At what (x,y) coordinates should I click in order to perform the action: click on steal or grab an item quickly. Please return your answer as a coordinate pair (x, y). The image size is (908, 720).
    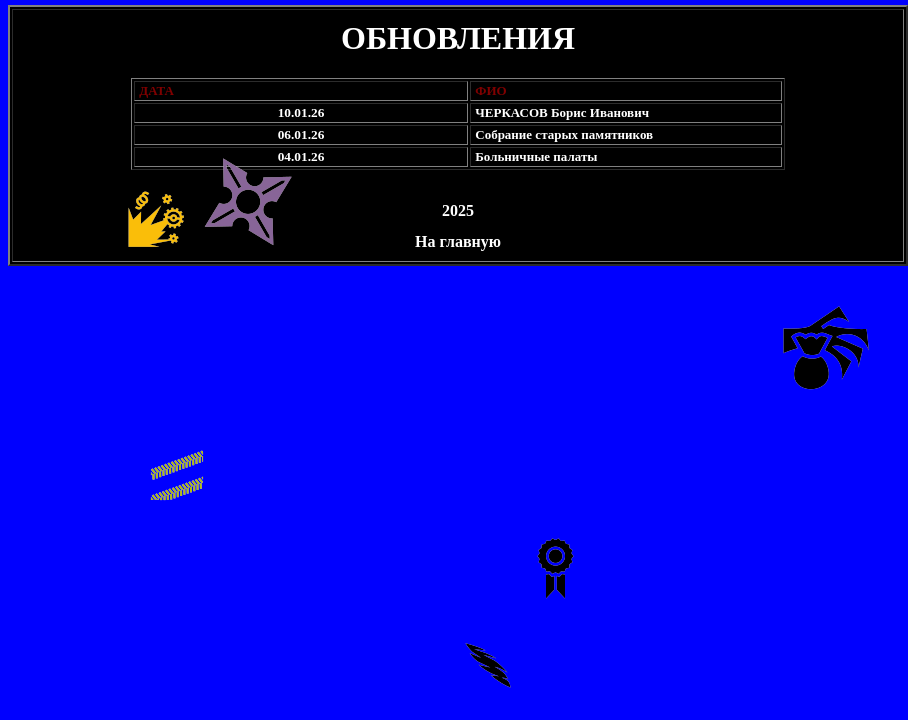
    Looking at the image, I should click on (826, 345).